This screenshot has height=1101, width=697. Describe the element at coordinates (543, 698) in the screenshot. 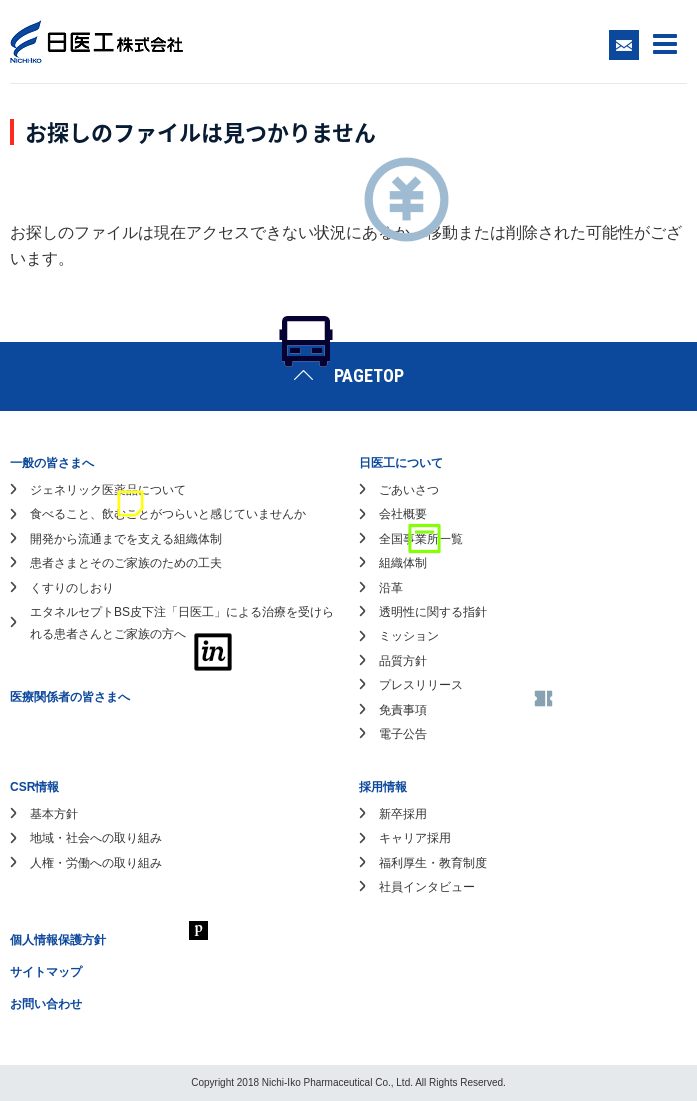

I see `view available coupons or discounts` at that location.